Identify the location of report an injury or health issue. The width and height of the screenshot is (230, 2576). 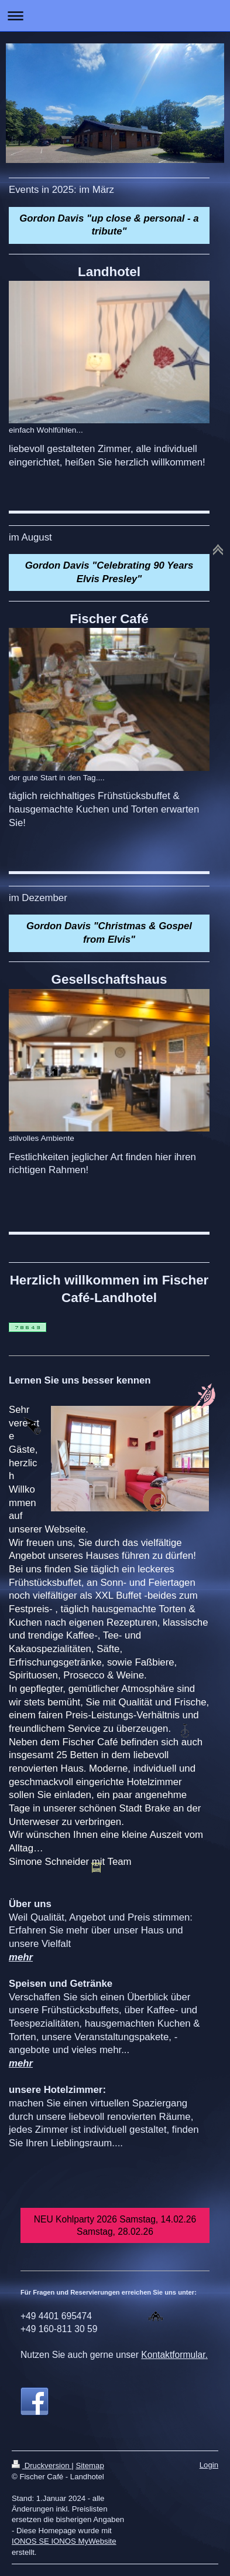
(53, 1072).